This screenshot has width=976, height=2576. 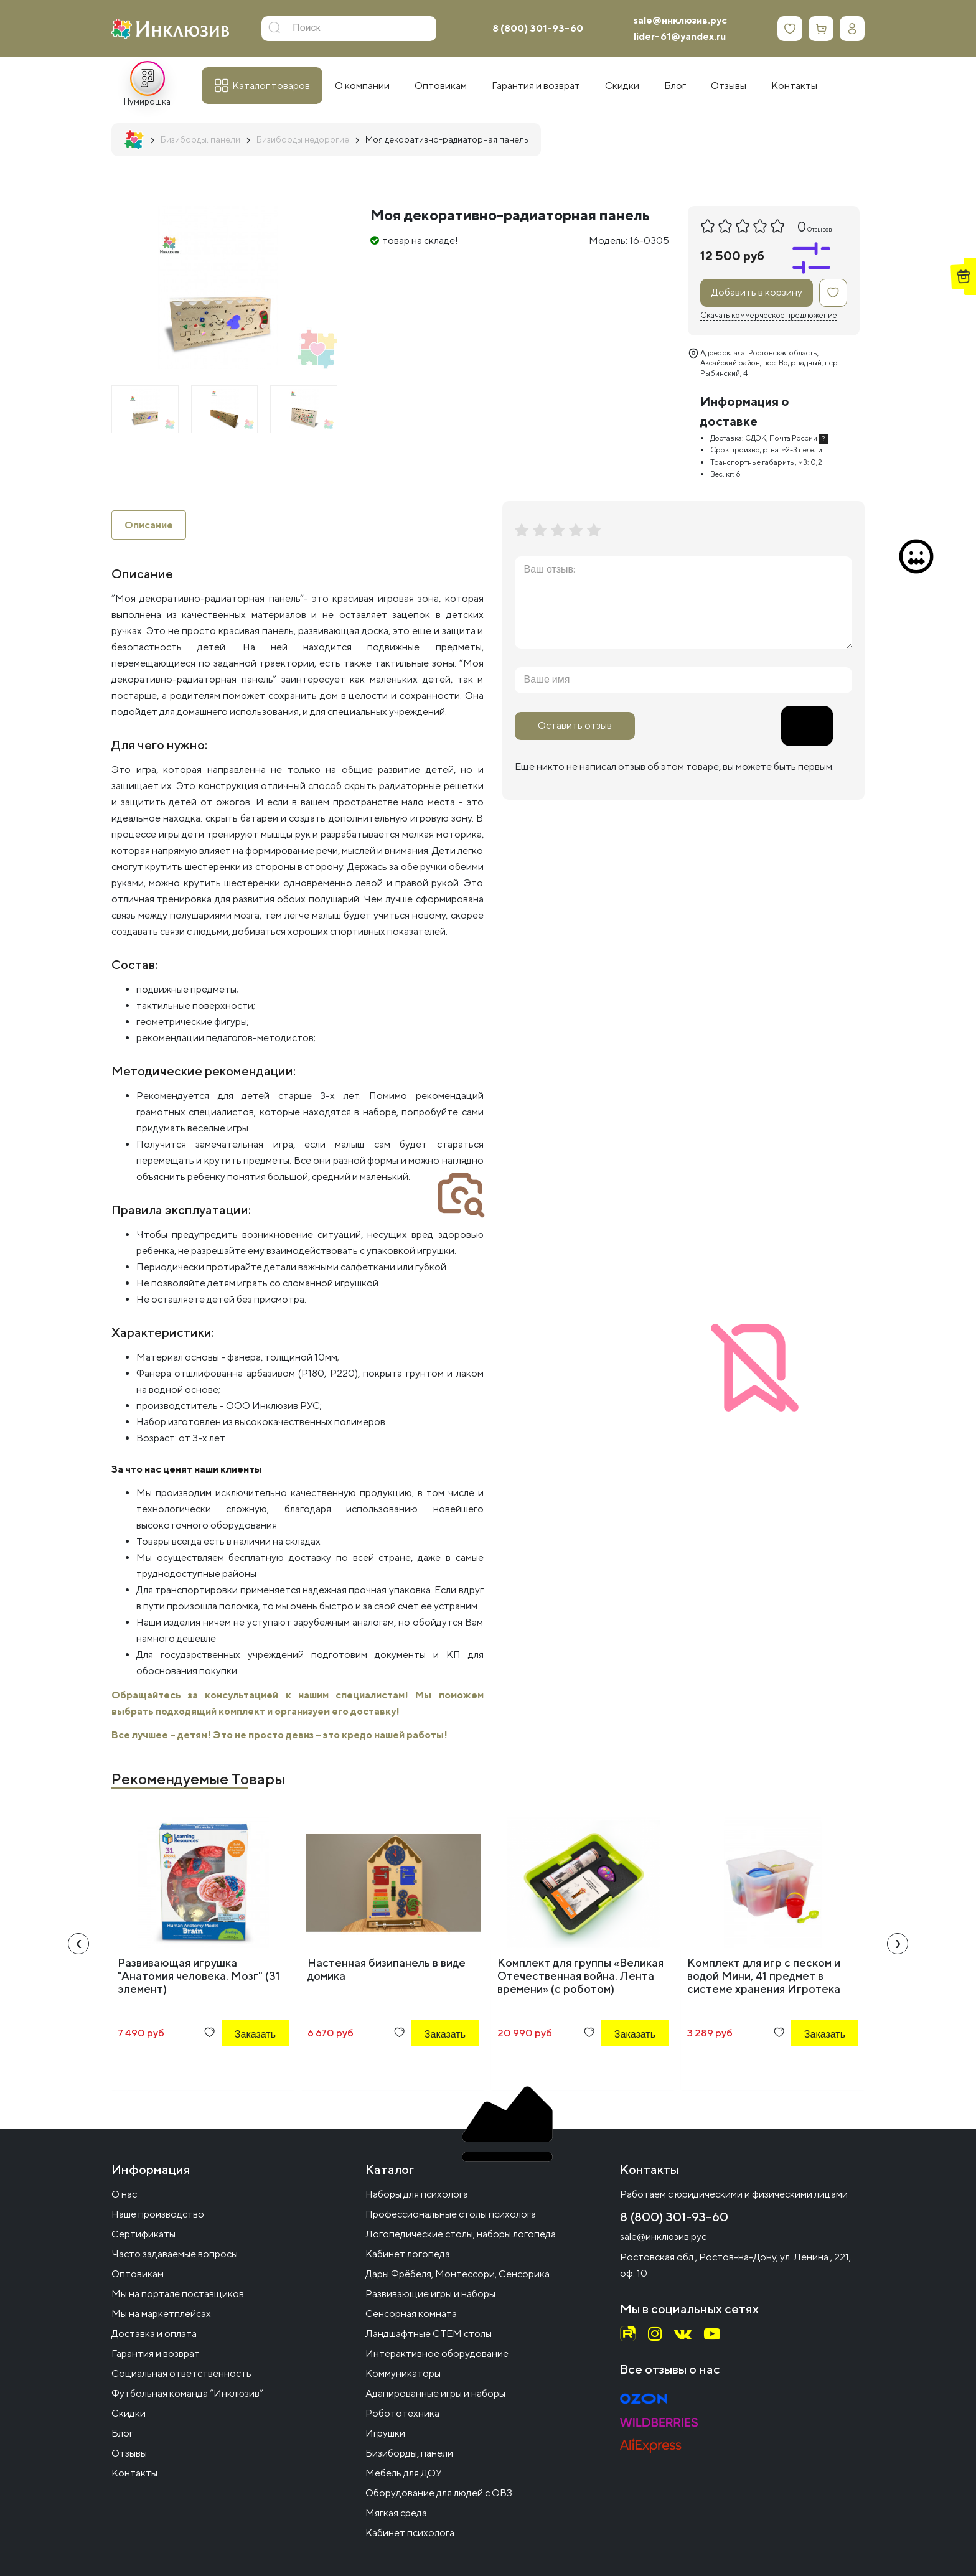 What do you see at coordinates (507, 2122) in the screenshot?
I see `view area chart or graph` at bounding box center [507, 2122].